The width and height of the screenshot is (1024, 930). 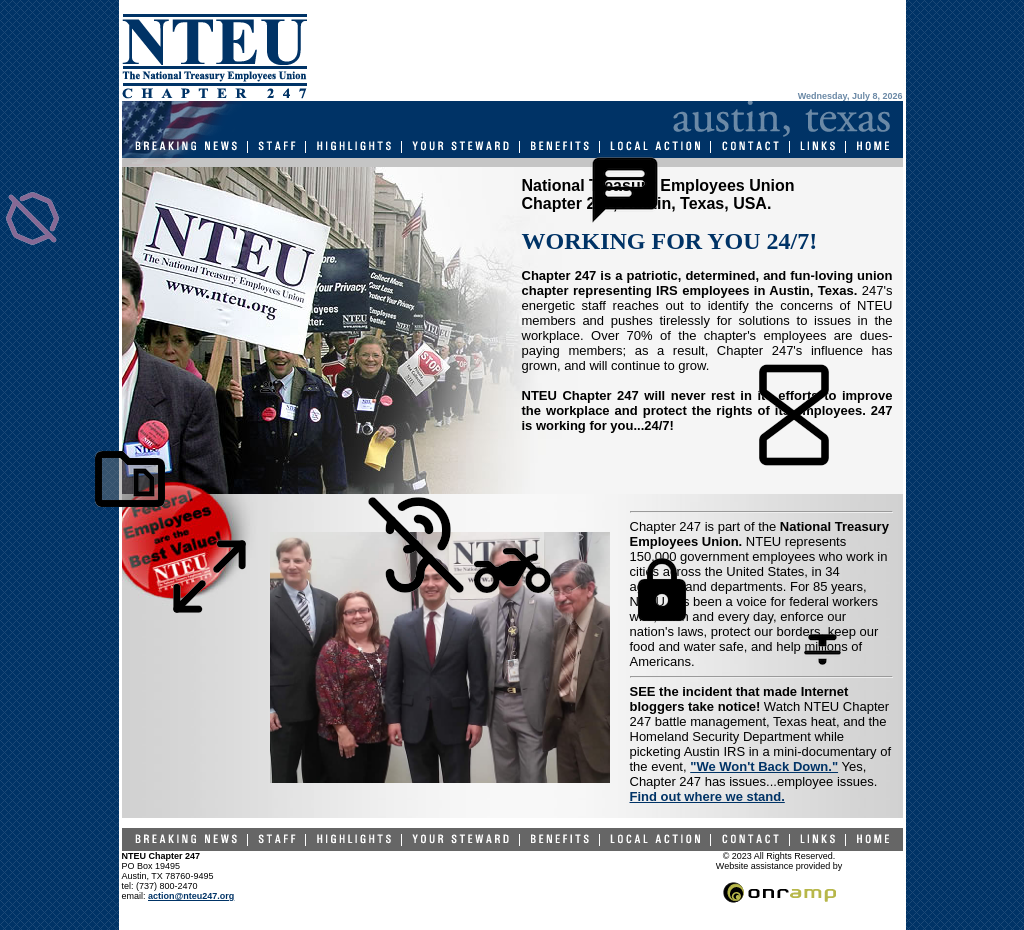 What do you see at coordinates (130, 479) in the screenshot?
I see `access saved code snippets` at bounding box center [130, 479].